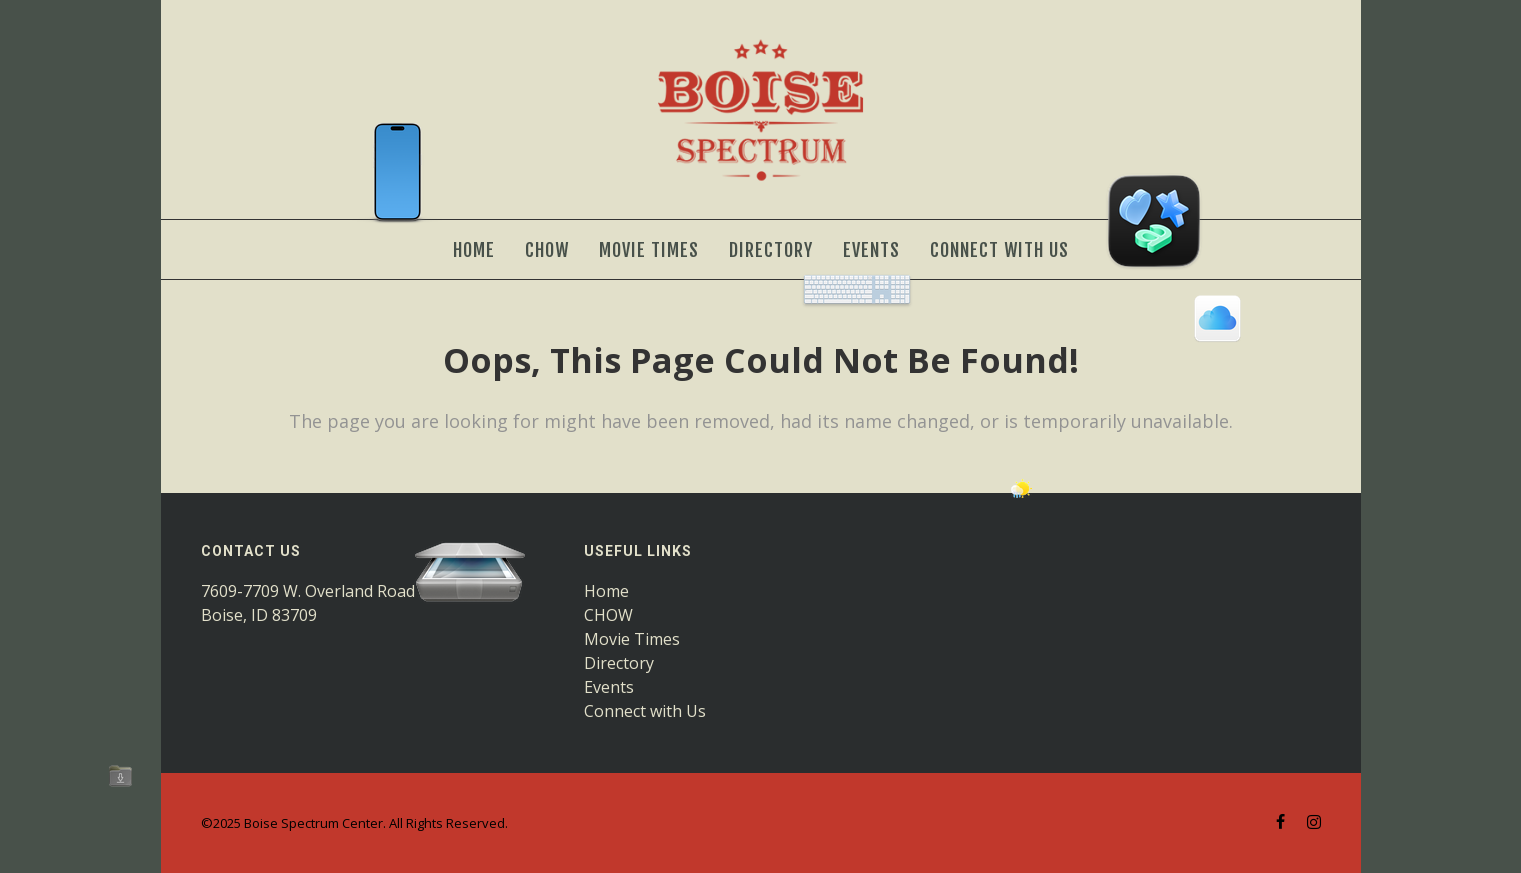 This screenshot has height=873, width=1521. Describe the element at coordinates (470, 572) in the screenshot. I see `scan documents using a wireless scanner` at that location.